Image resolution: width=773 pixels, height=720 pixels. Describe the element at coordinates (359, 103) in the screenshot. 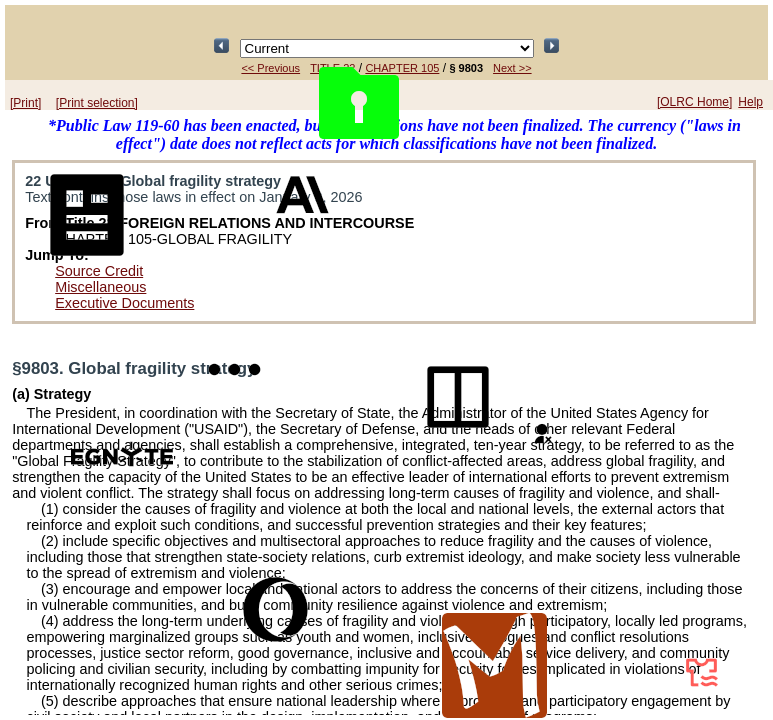

I see `access a password-protected folder` at that location.